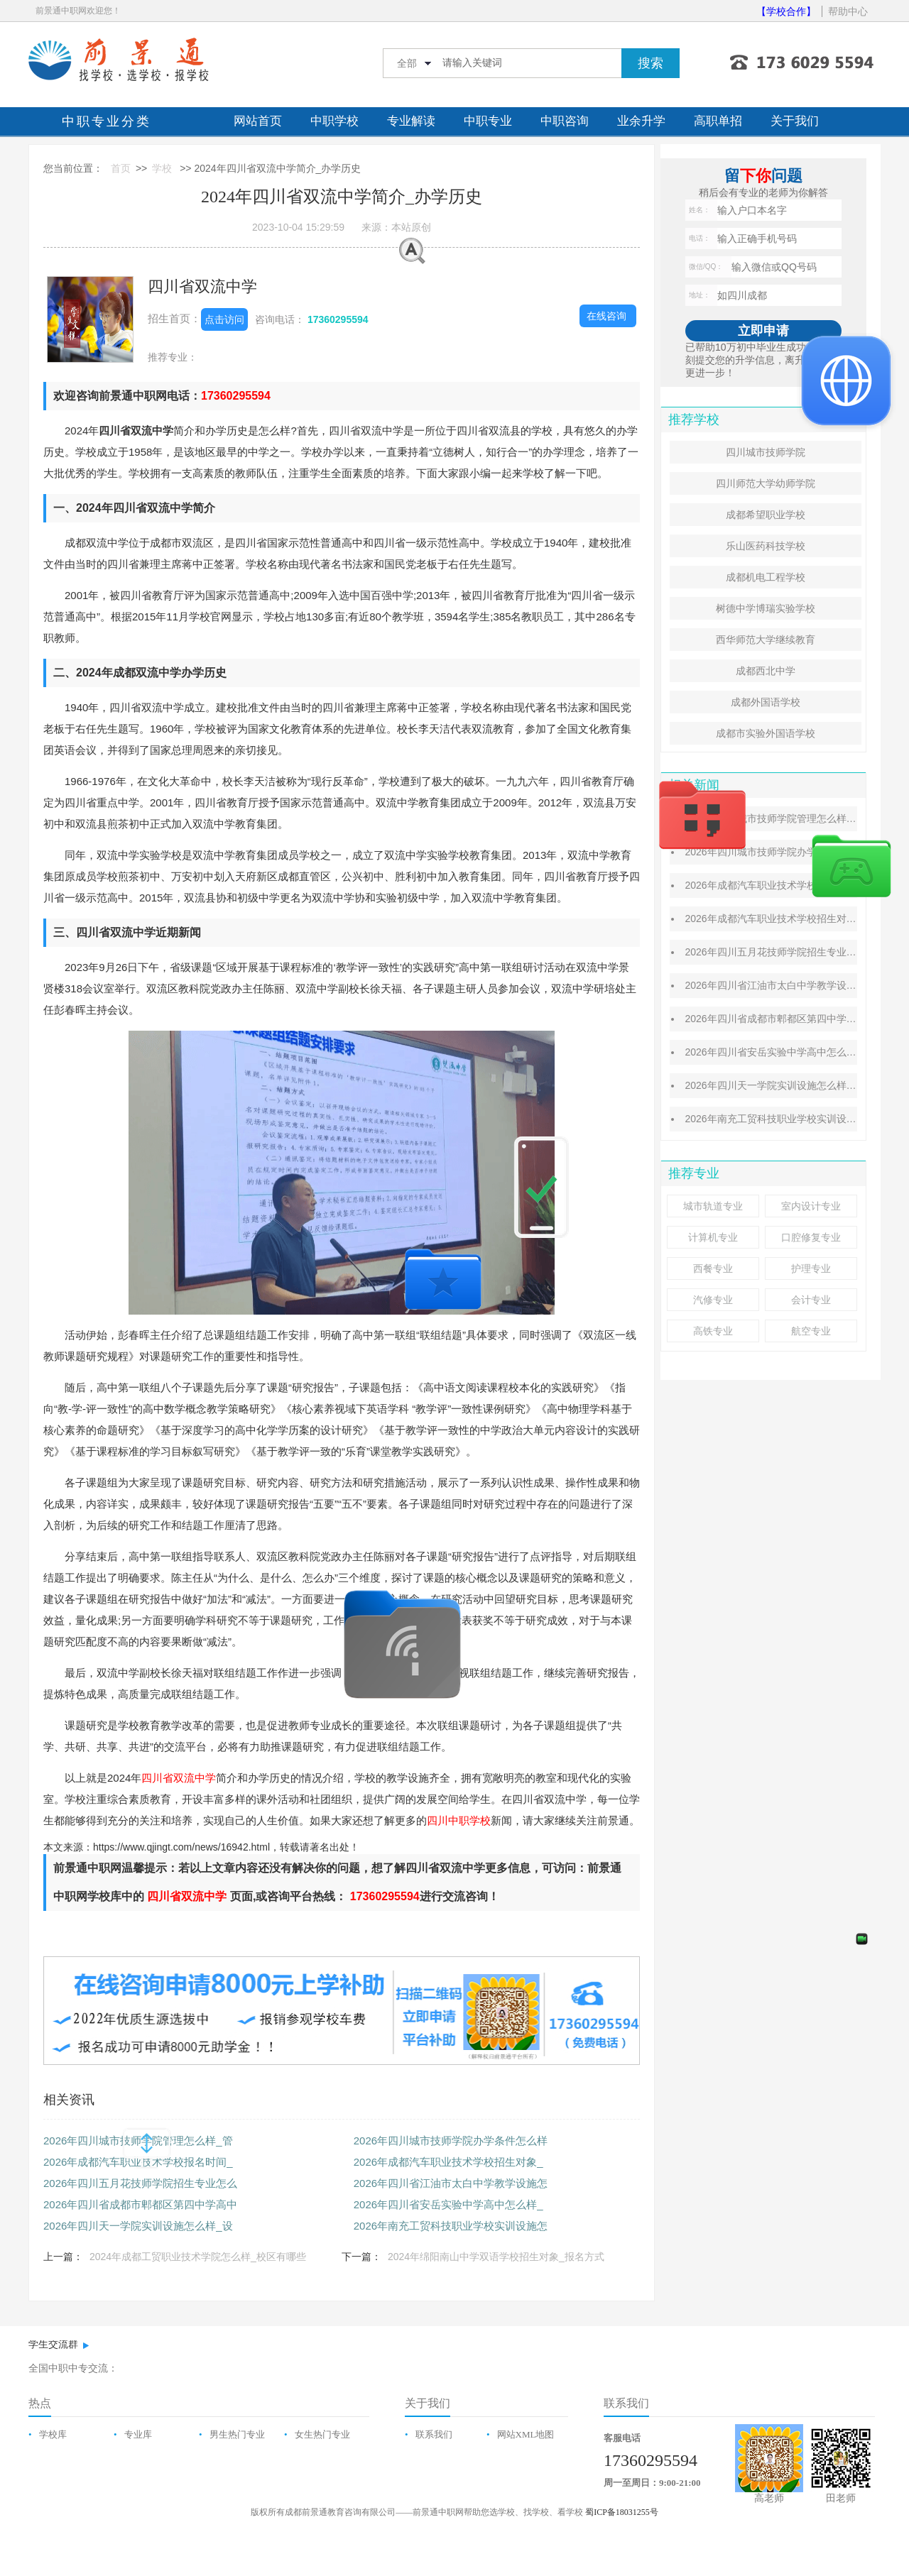  Describe the element at coordinates (412, 251) in the screenshot. I see `search for files or documents` at that location.